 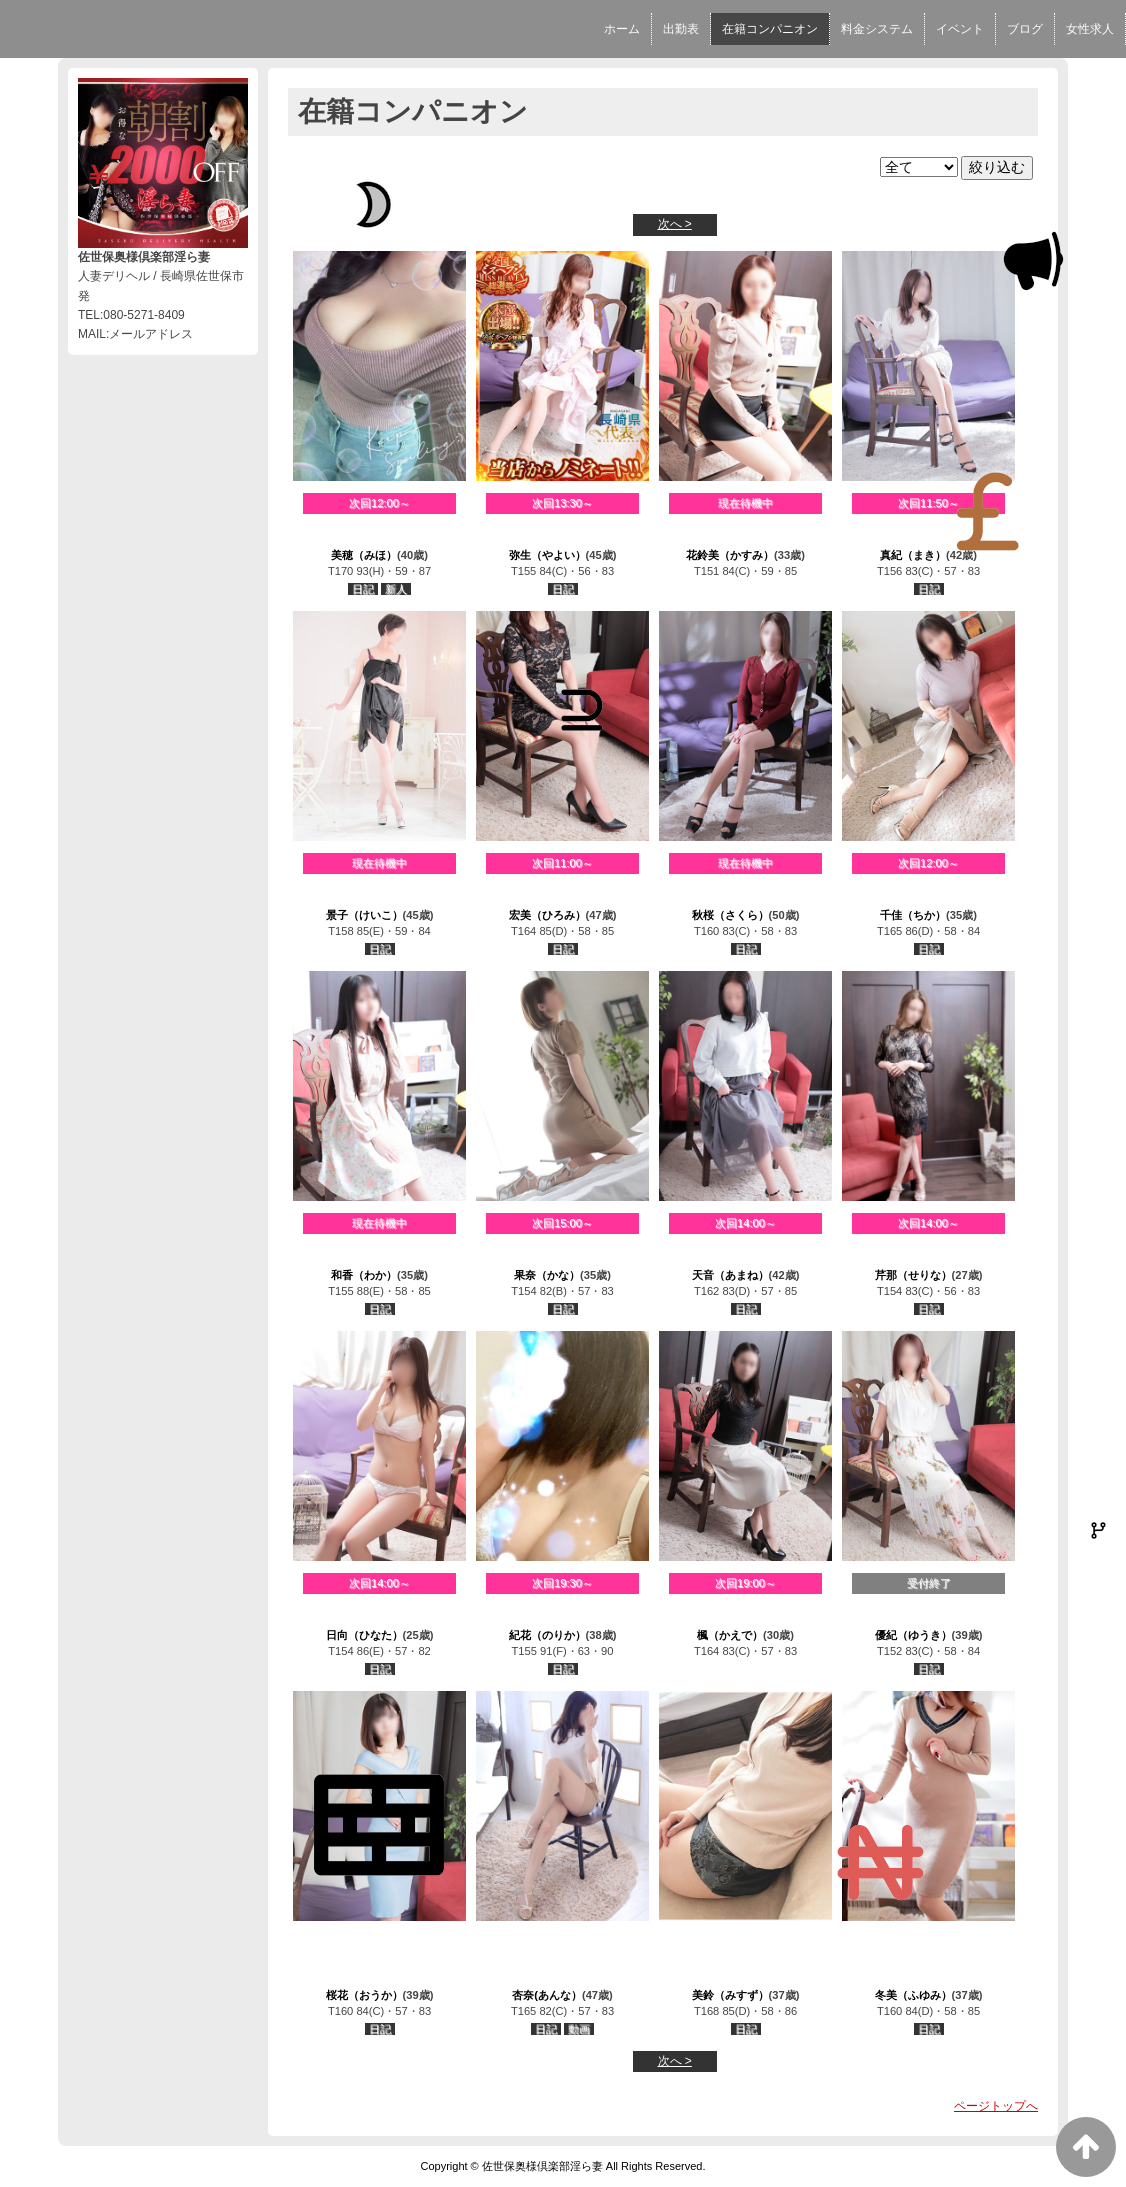 I want to click on indicates a superset relationship in mathematical notation, so click(x=581, y=711).